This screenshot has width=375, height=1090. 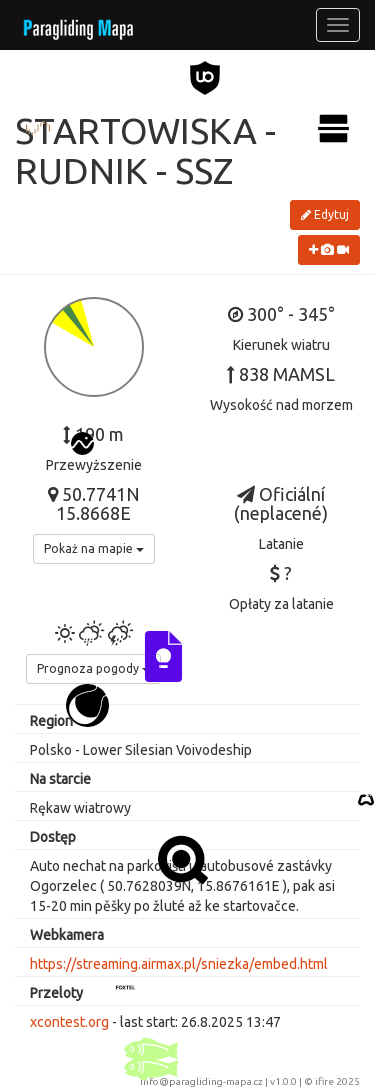 What do you see at coordinates (82, 443) in the screenshot?
I see `cesium platform logo` at bounding box center [82, 443].